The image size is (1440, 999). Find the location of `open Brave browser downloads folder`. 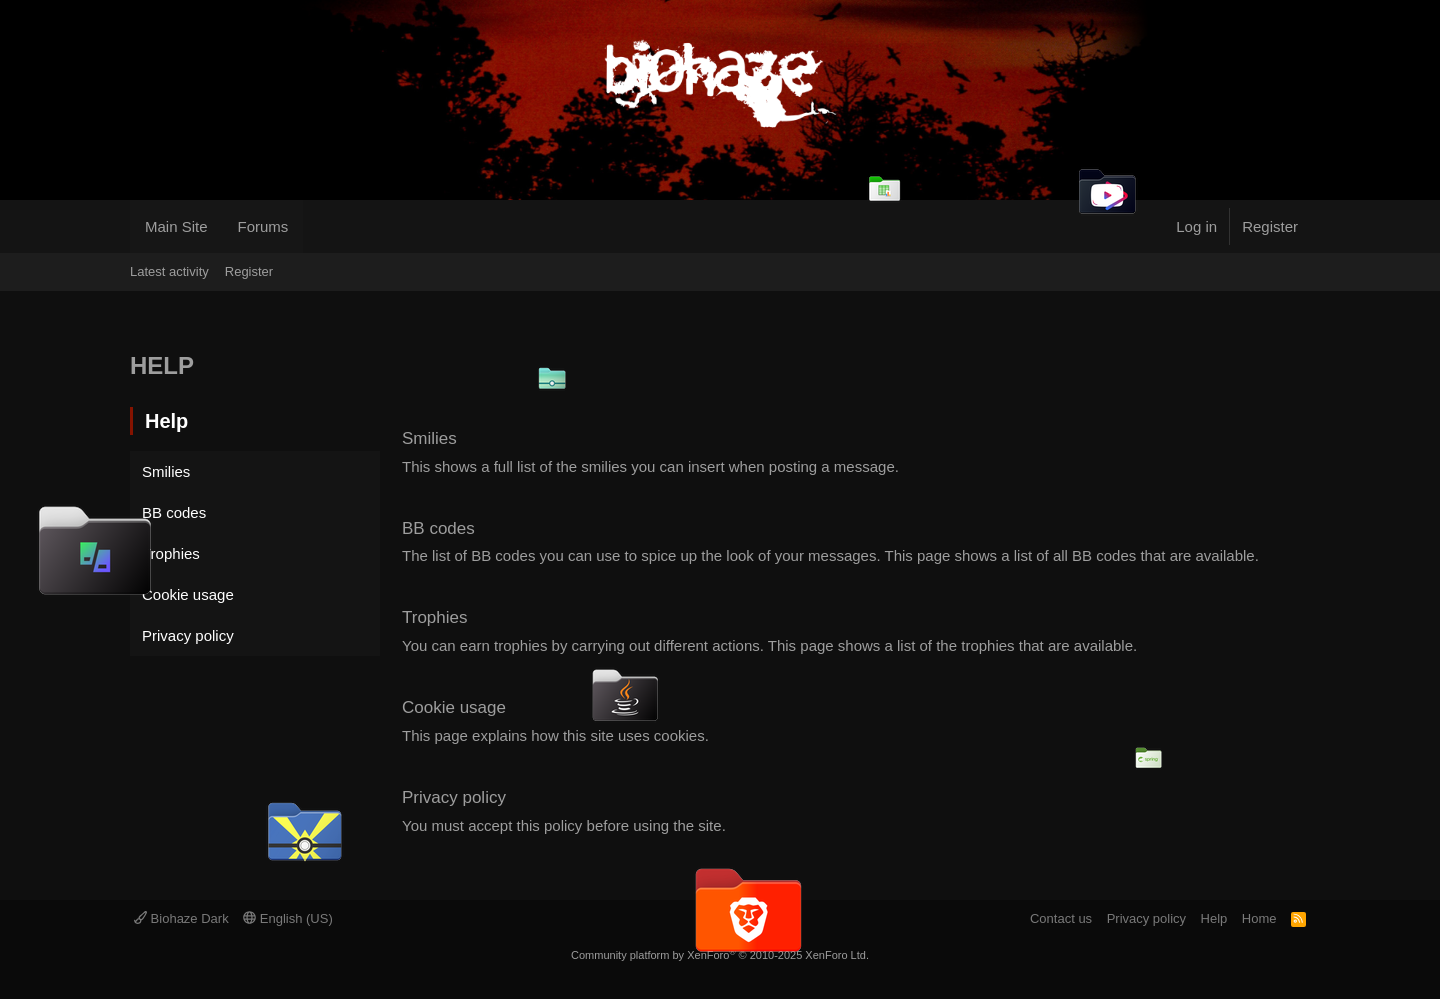

open Brave browser downloads folder is located at coordinates (748, 913).